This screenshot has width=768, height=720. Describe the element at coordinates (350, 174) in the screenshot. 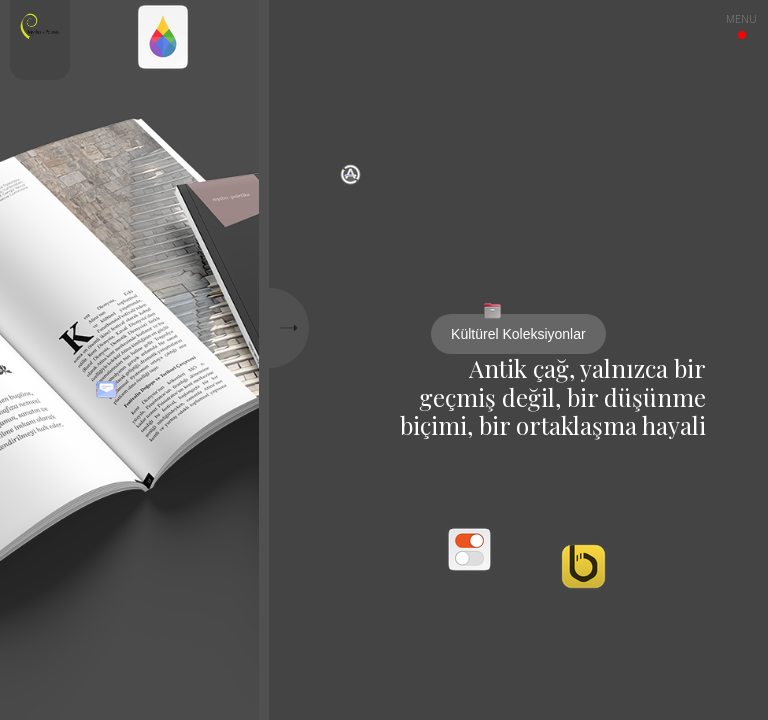

I see `check for available system updates` at that location.